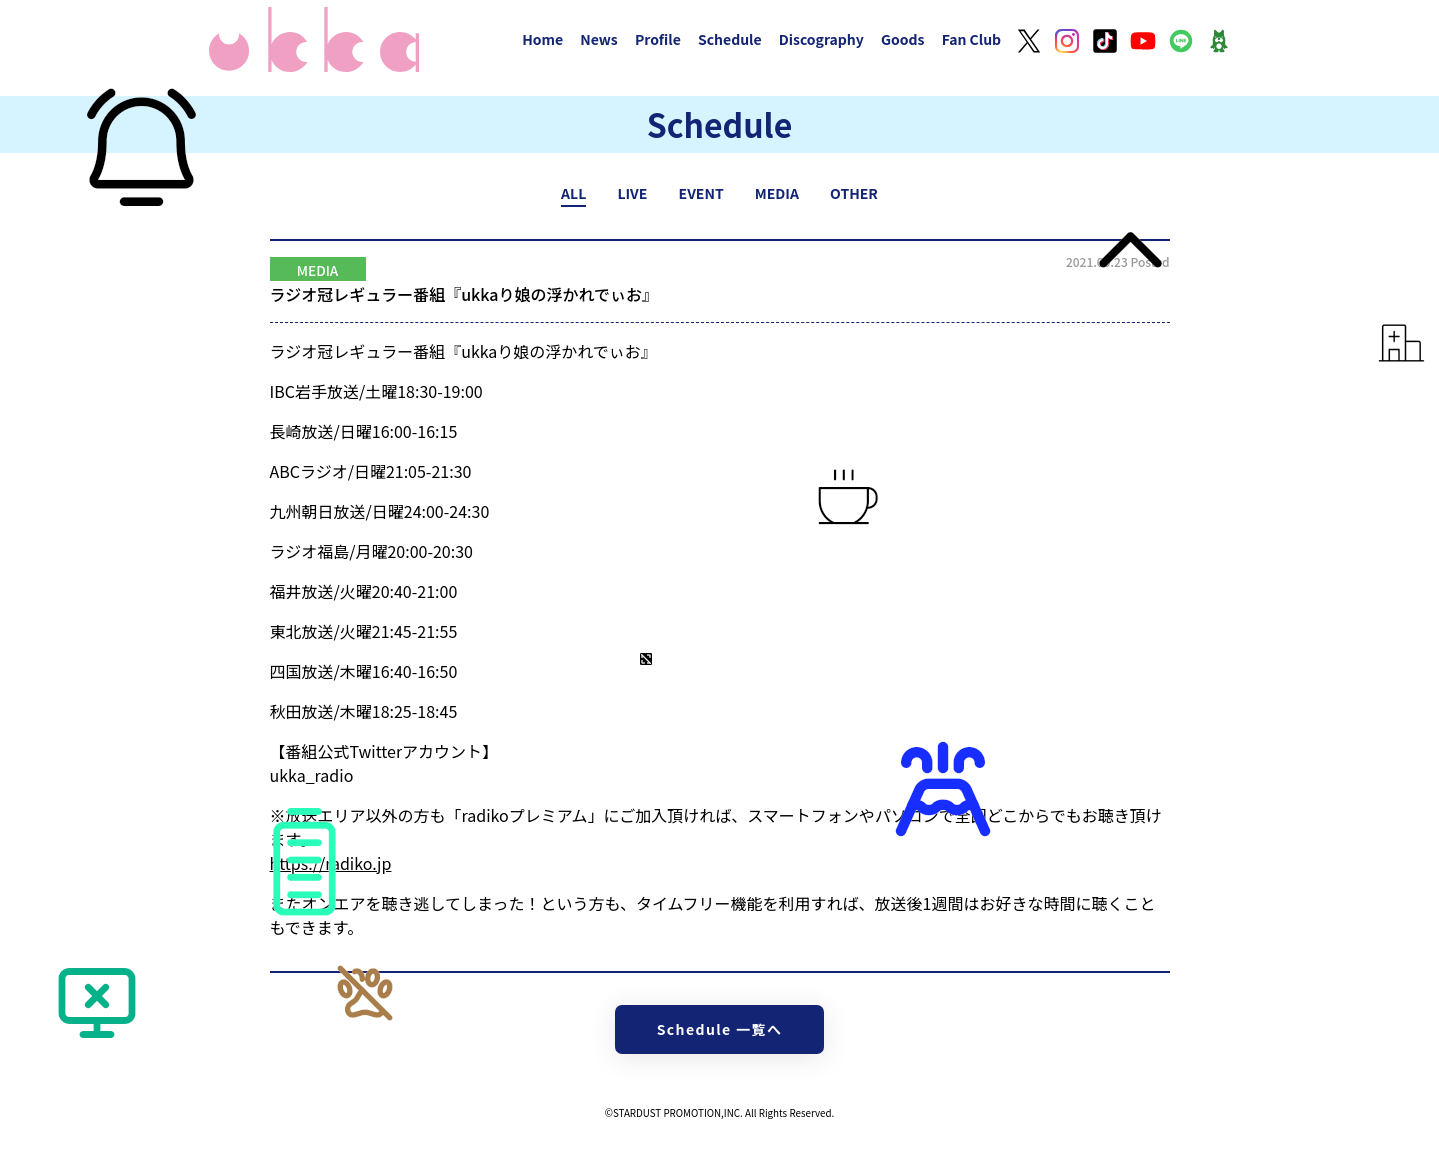 This screenshot has width=1439, height=1162. Describe the element at coordinates (365, 993) in the screenshot. I see `disable pet-friendly filter` at that location.